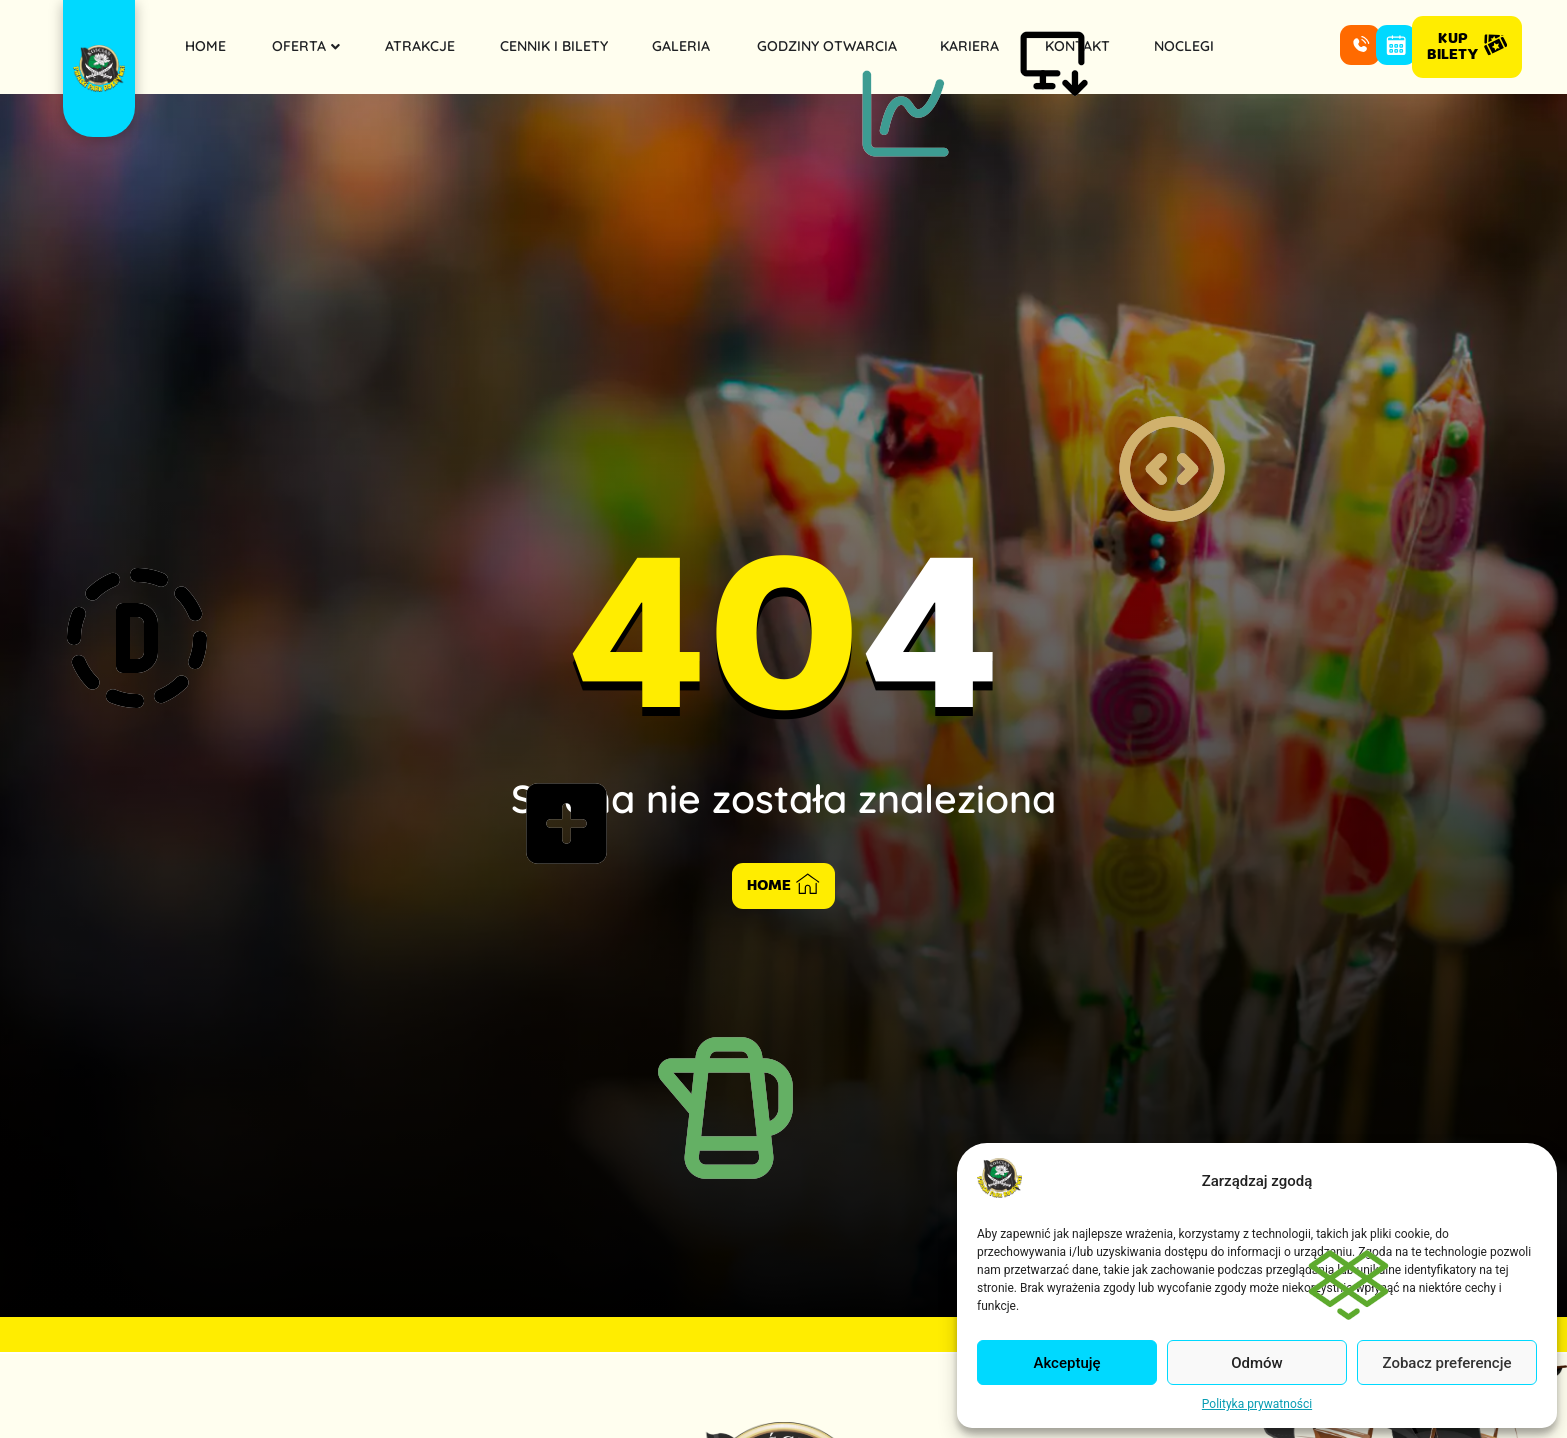  What do you see at coordinates (137, 638) in the screenshot?
I see `indicates draft or pending status` at bounding box center [137, 638].